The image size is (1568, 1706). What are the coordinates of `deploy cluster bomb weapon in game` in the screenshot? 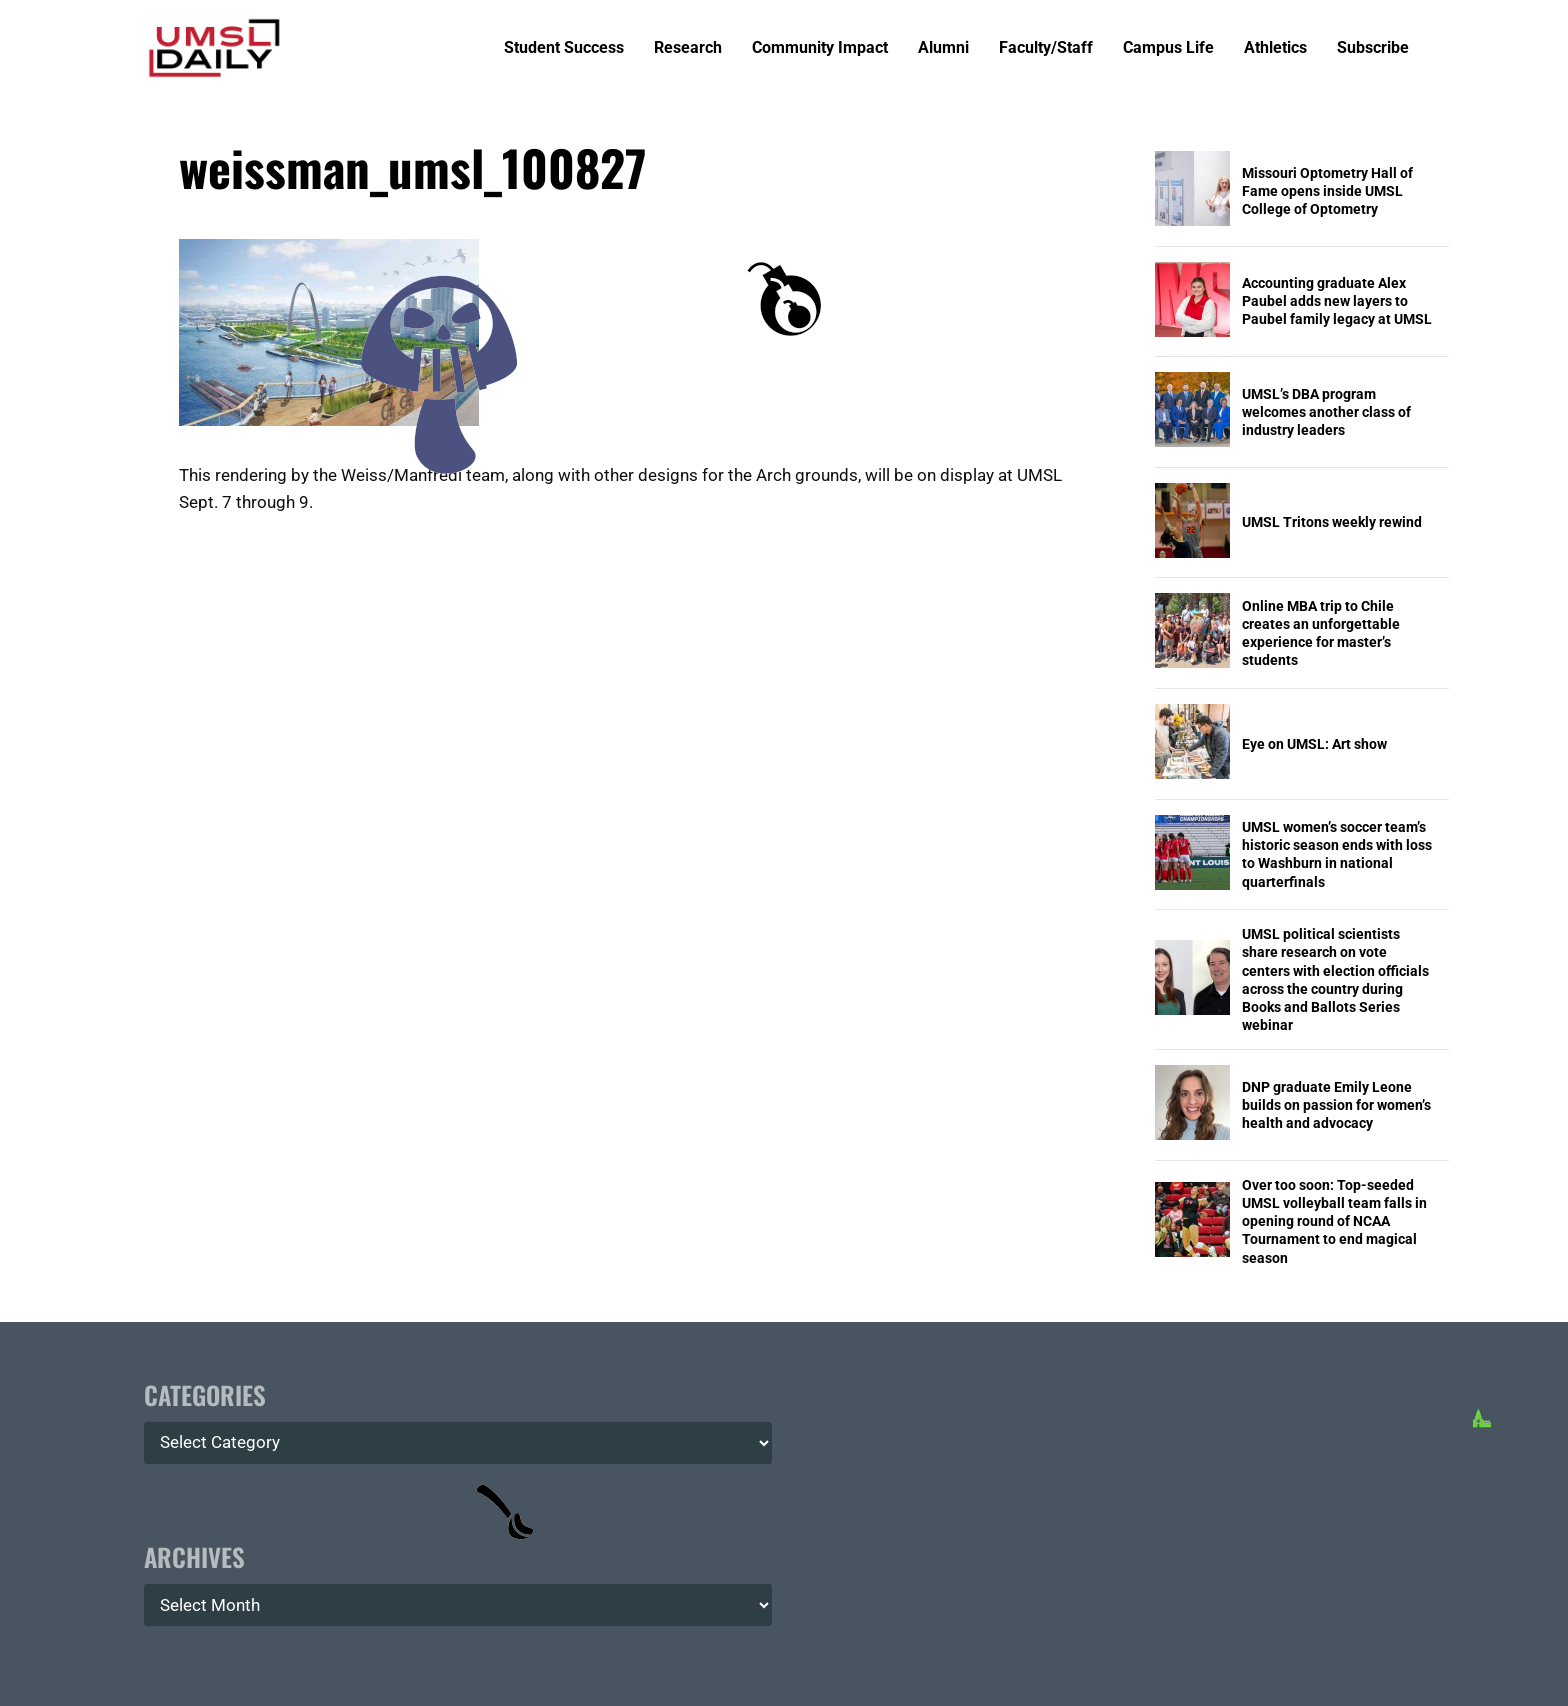 It's located at (784, 299).